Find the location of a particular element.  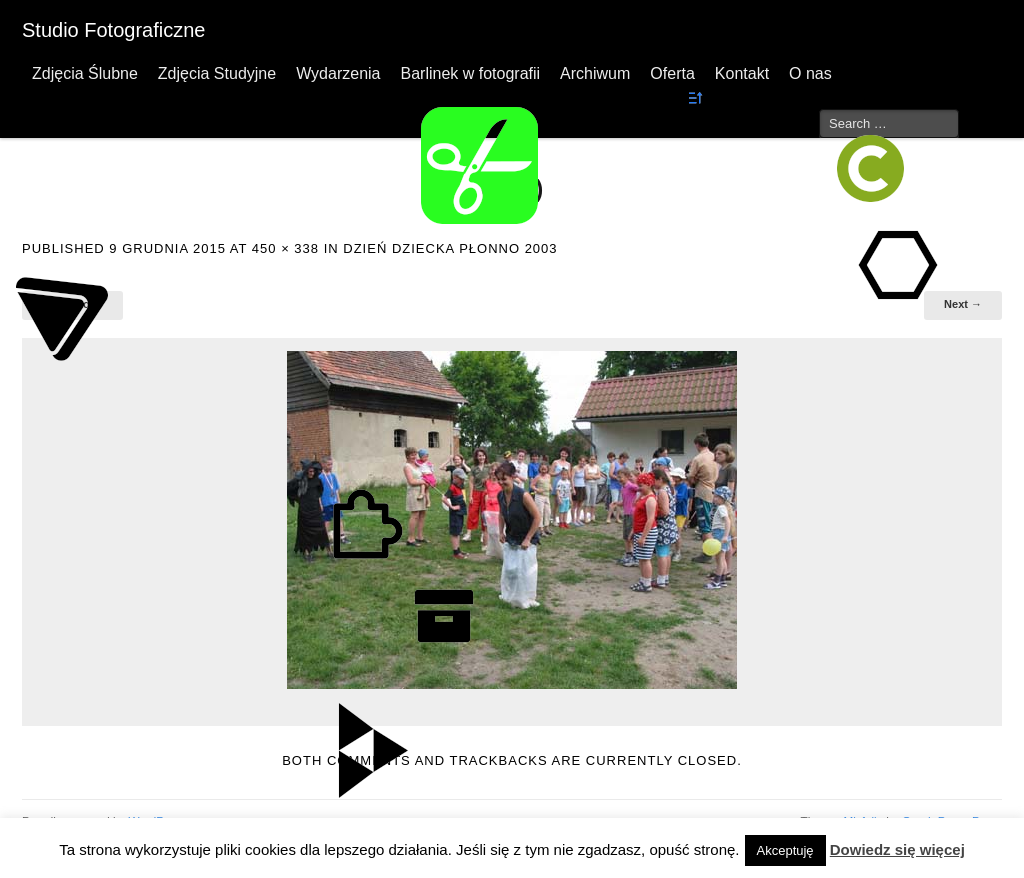

access plugins or extensions is located at coordinates (364, 527).